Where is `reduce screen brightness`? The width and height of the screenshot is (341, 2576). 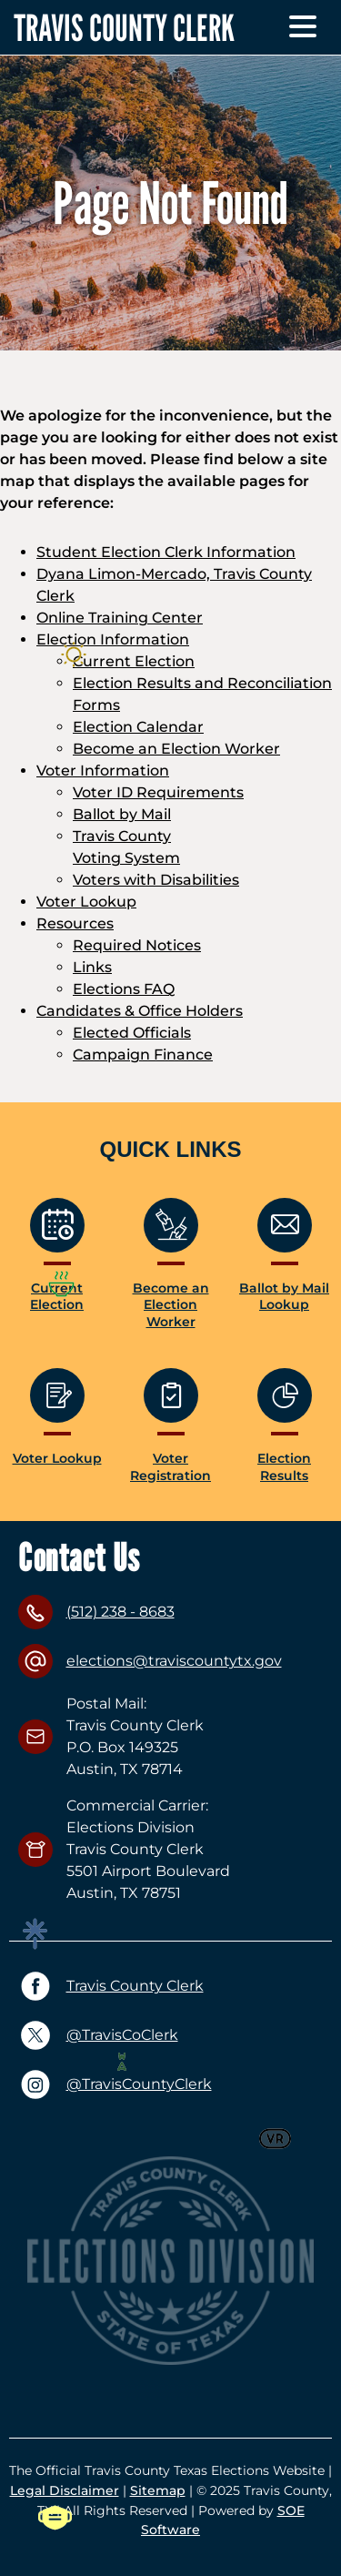 reduce screen brightness is located at coordinates (74, 654).